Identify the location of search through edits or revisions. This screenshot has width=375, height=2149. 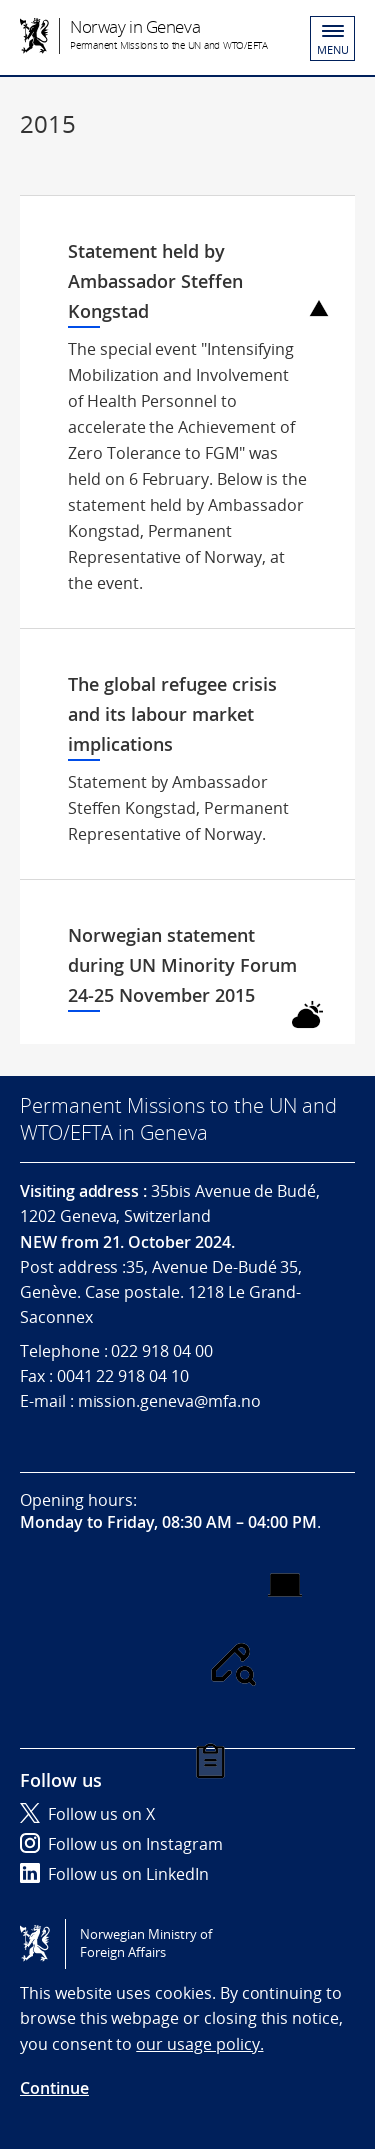
(231, 1661).